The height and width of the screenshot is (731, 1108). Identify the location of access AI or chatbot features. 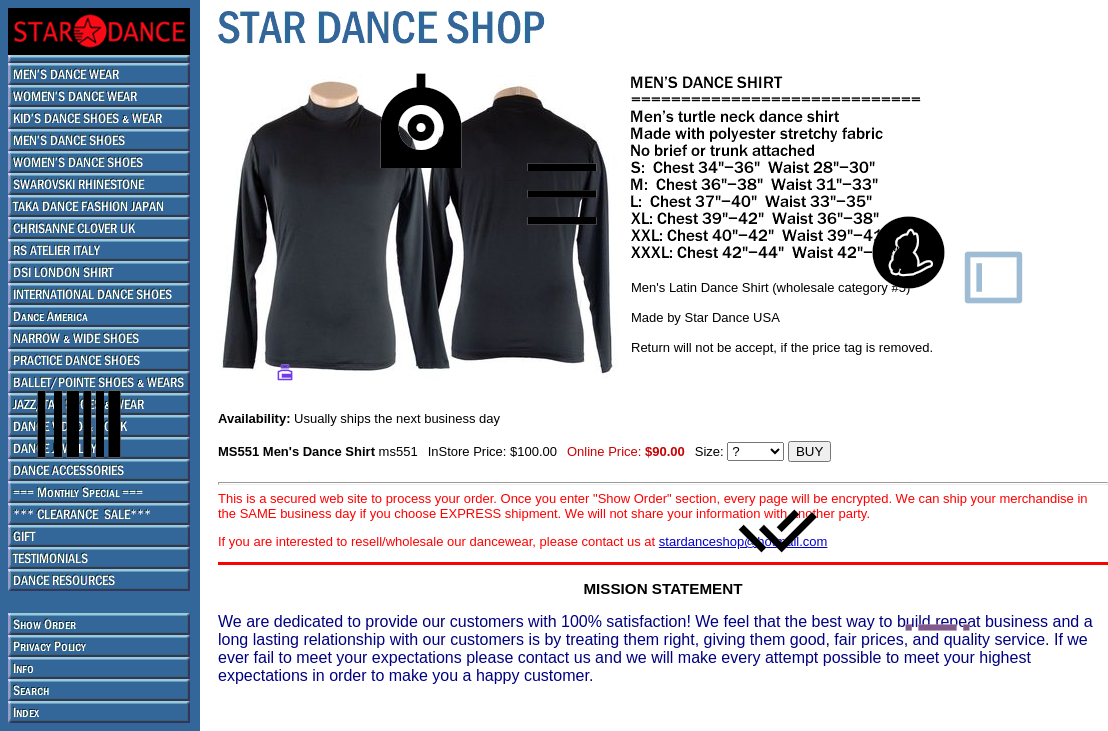
(421, 123).